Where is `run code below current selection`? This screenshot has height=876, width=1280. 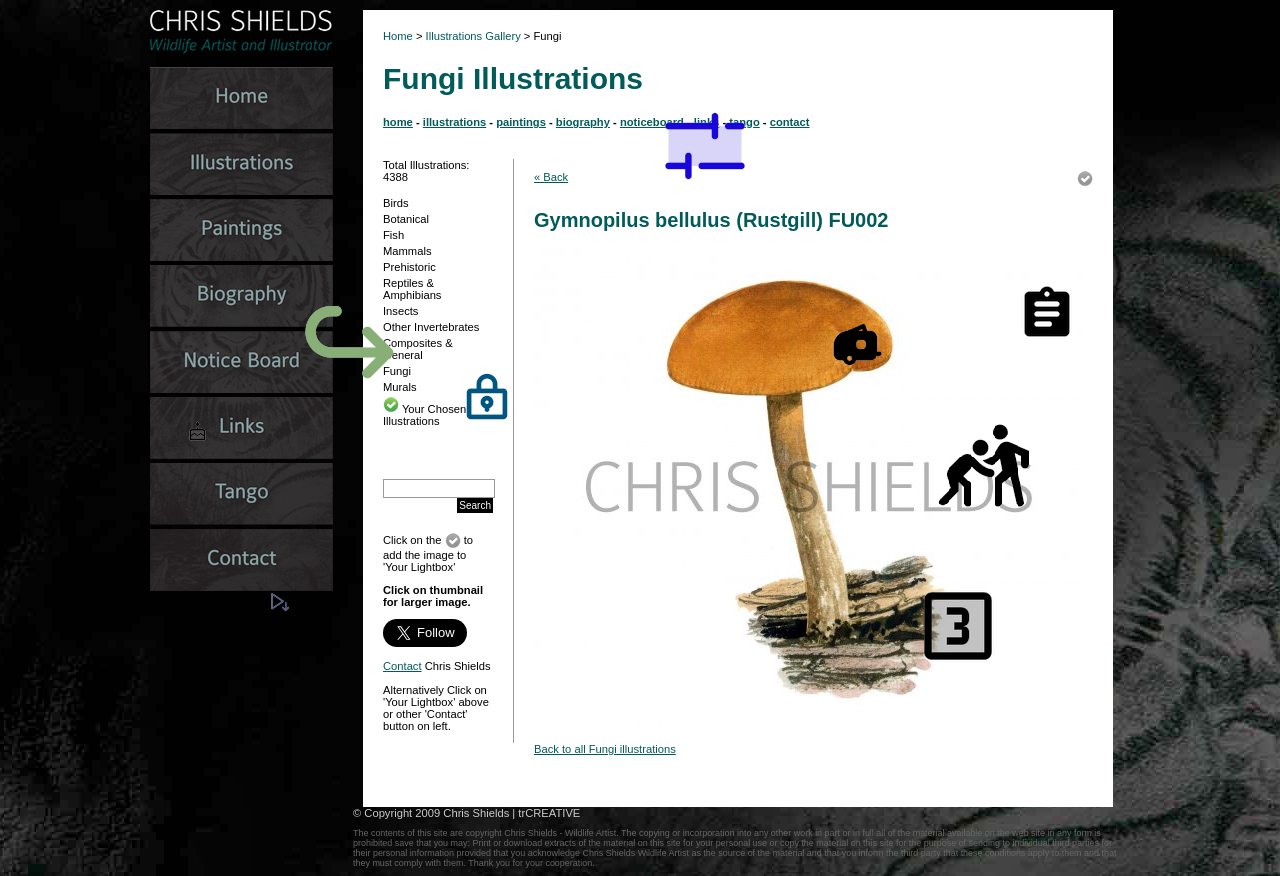 run code below current selection is located at coordinates (280, 602).